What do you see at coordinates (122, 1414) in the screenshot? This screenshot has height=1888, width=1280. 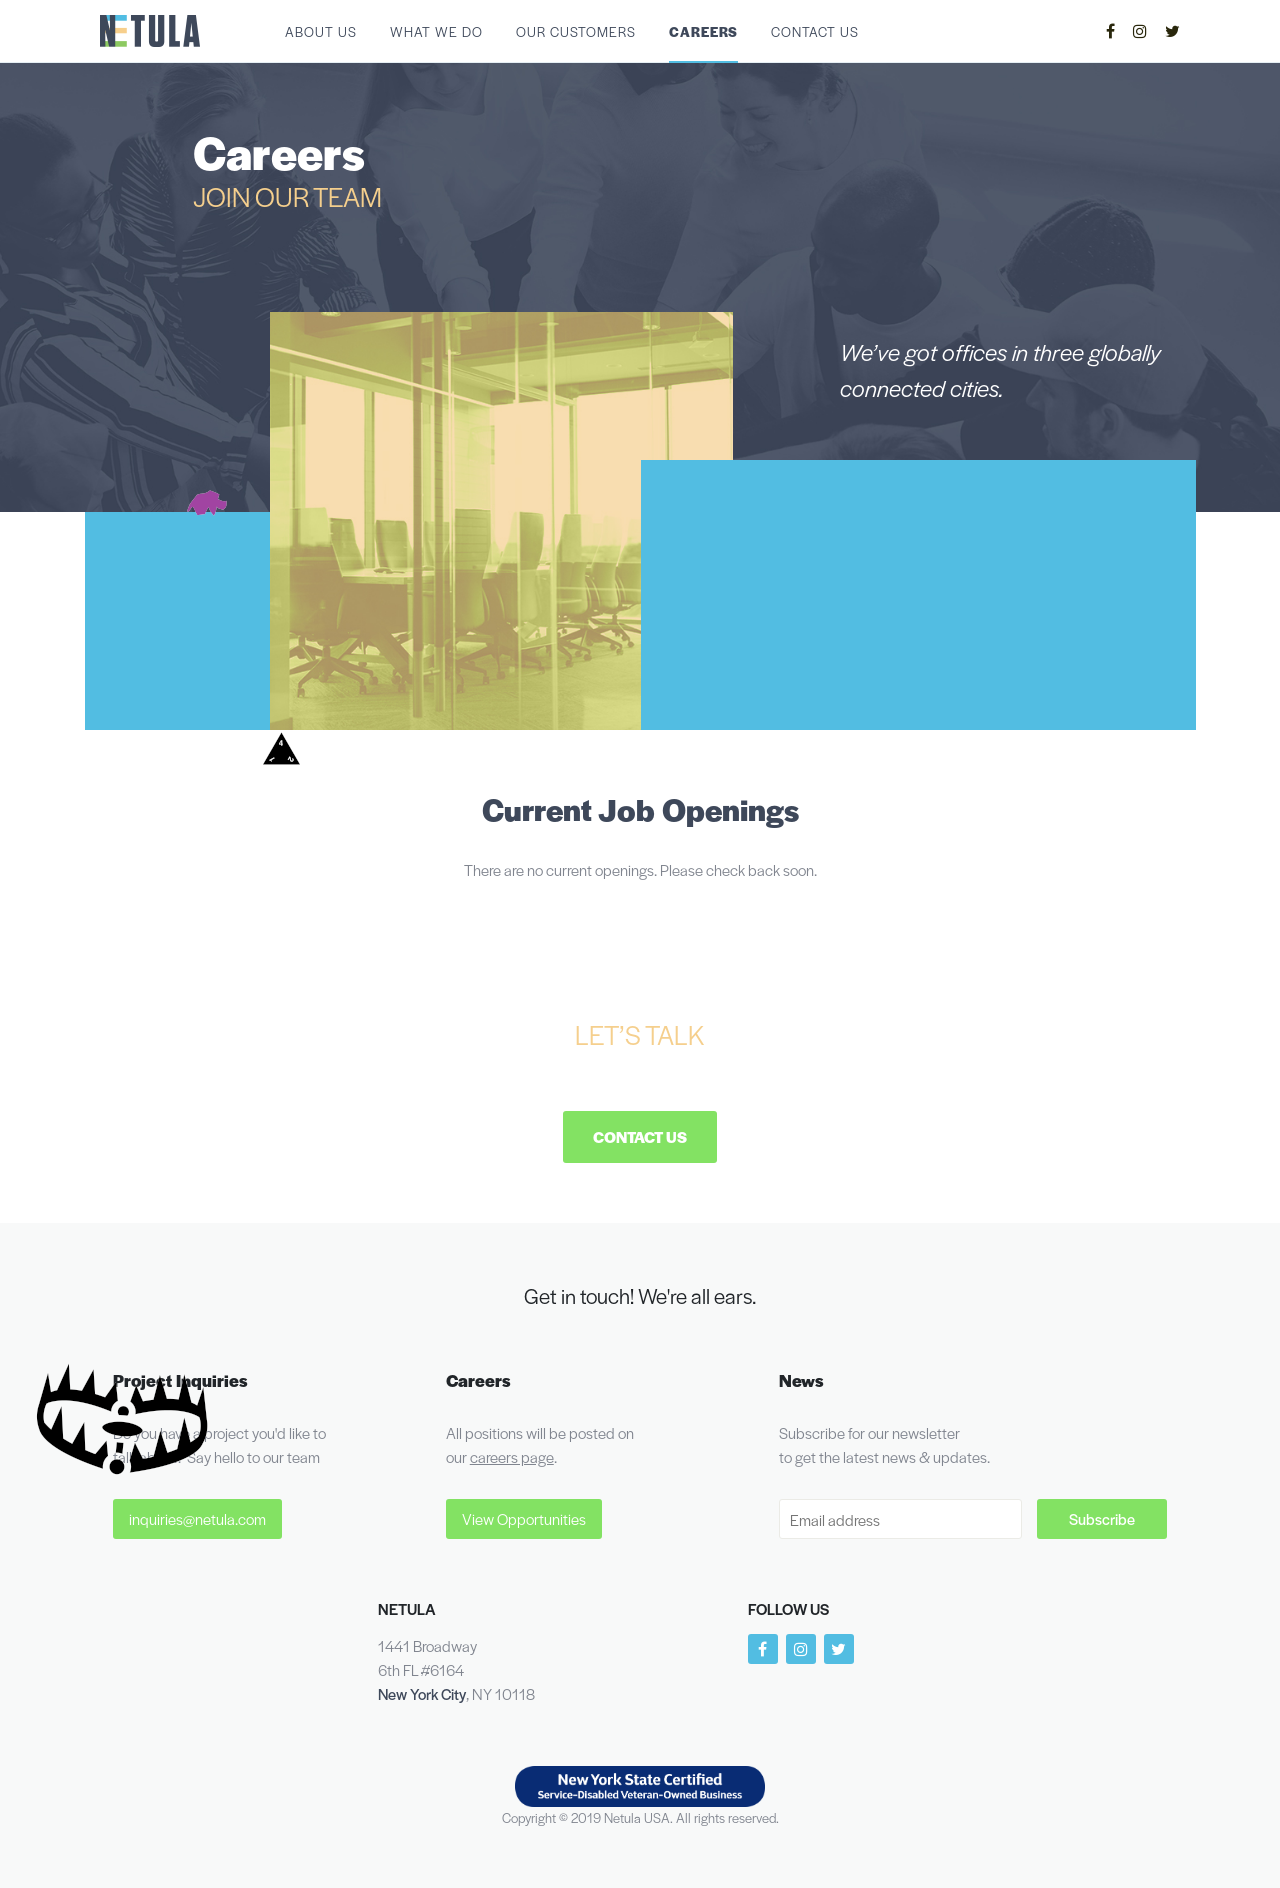 I see `set a trap for enemies or animals` at bounding box center [122, 1414].